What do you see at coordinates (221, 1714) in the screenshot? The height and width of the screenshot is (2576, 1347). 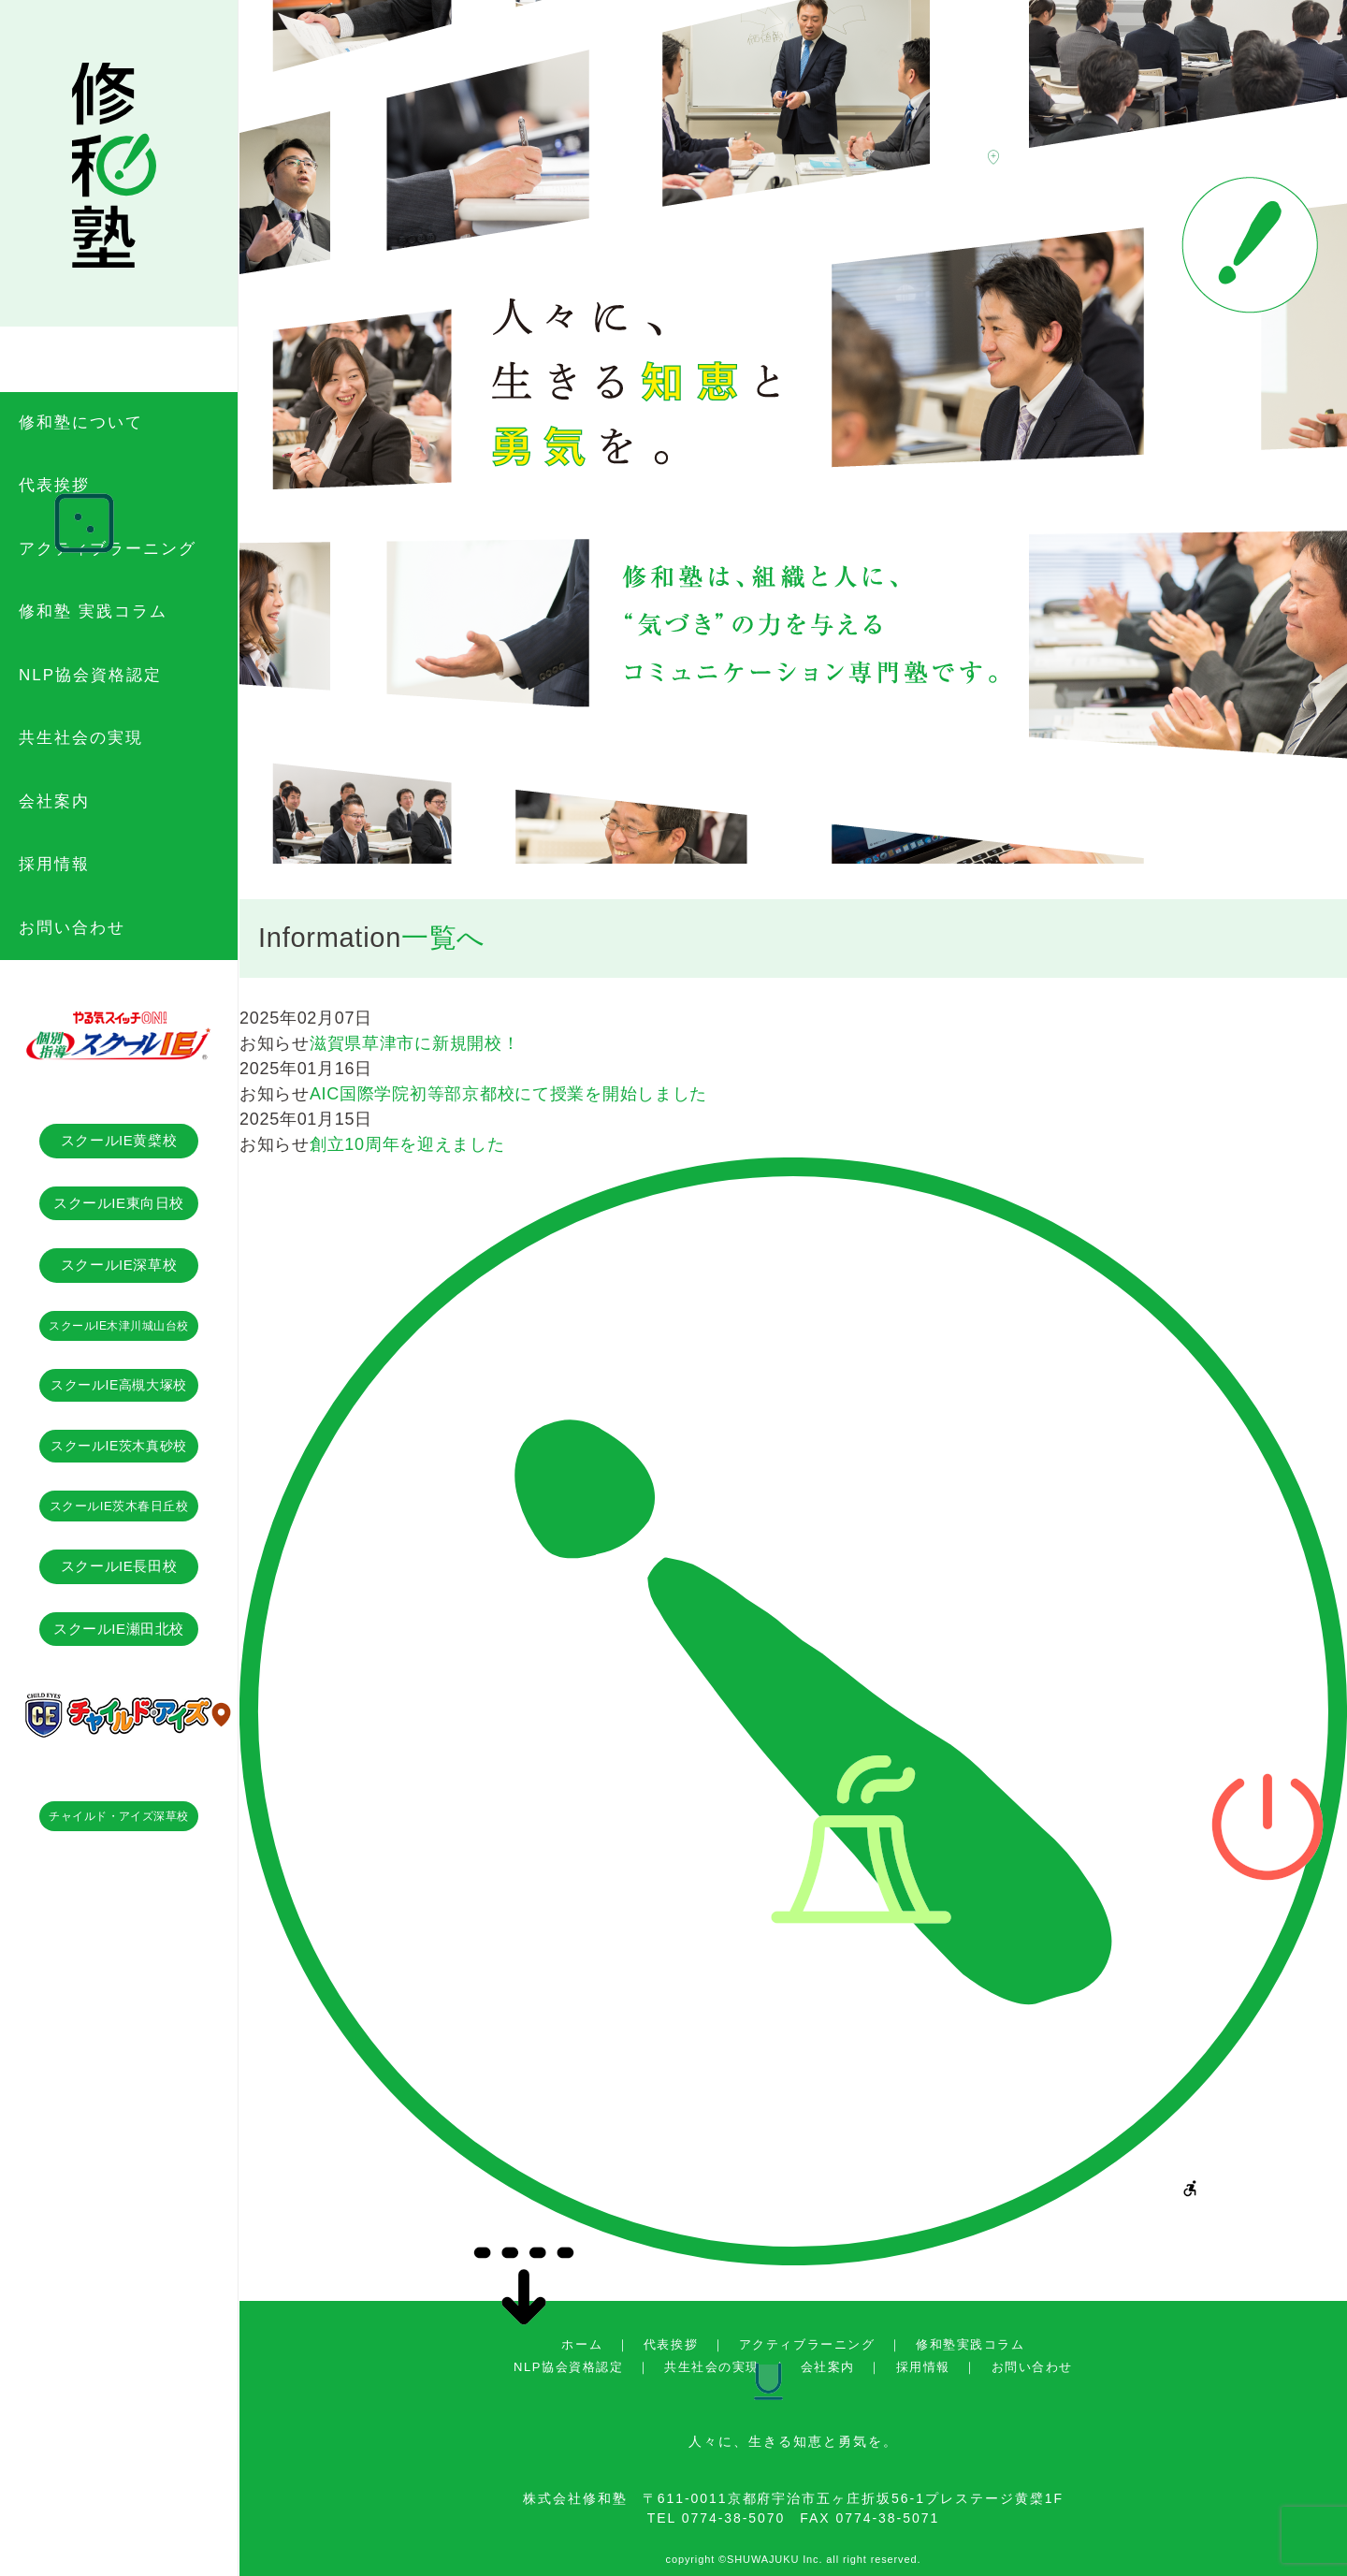 I see `view location on map` at bounding box center [221, 1714].